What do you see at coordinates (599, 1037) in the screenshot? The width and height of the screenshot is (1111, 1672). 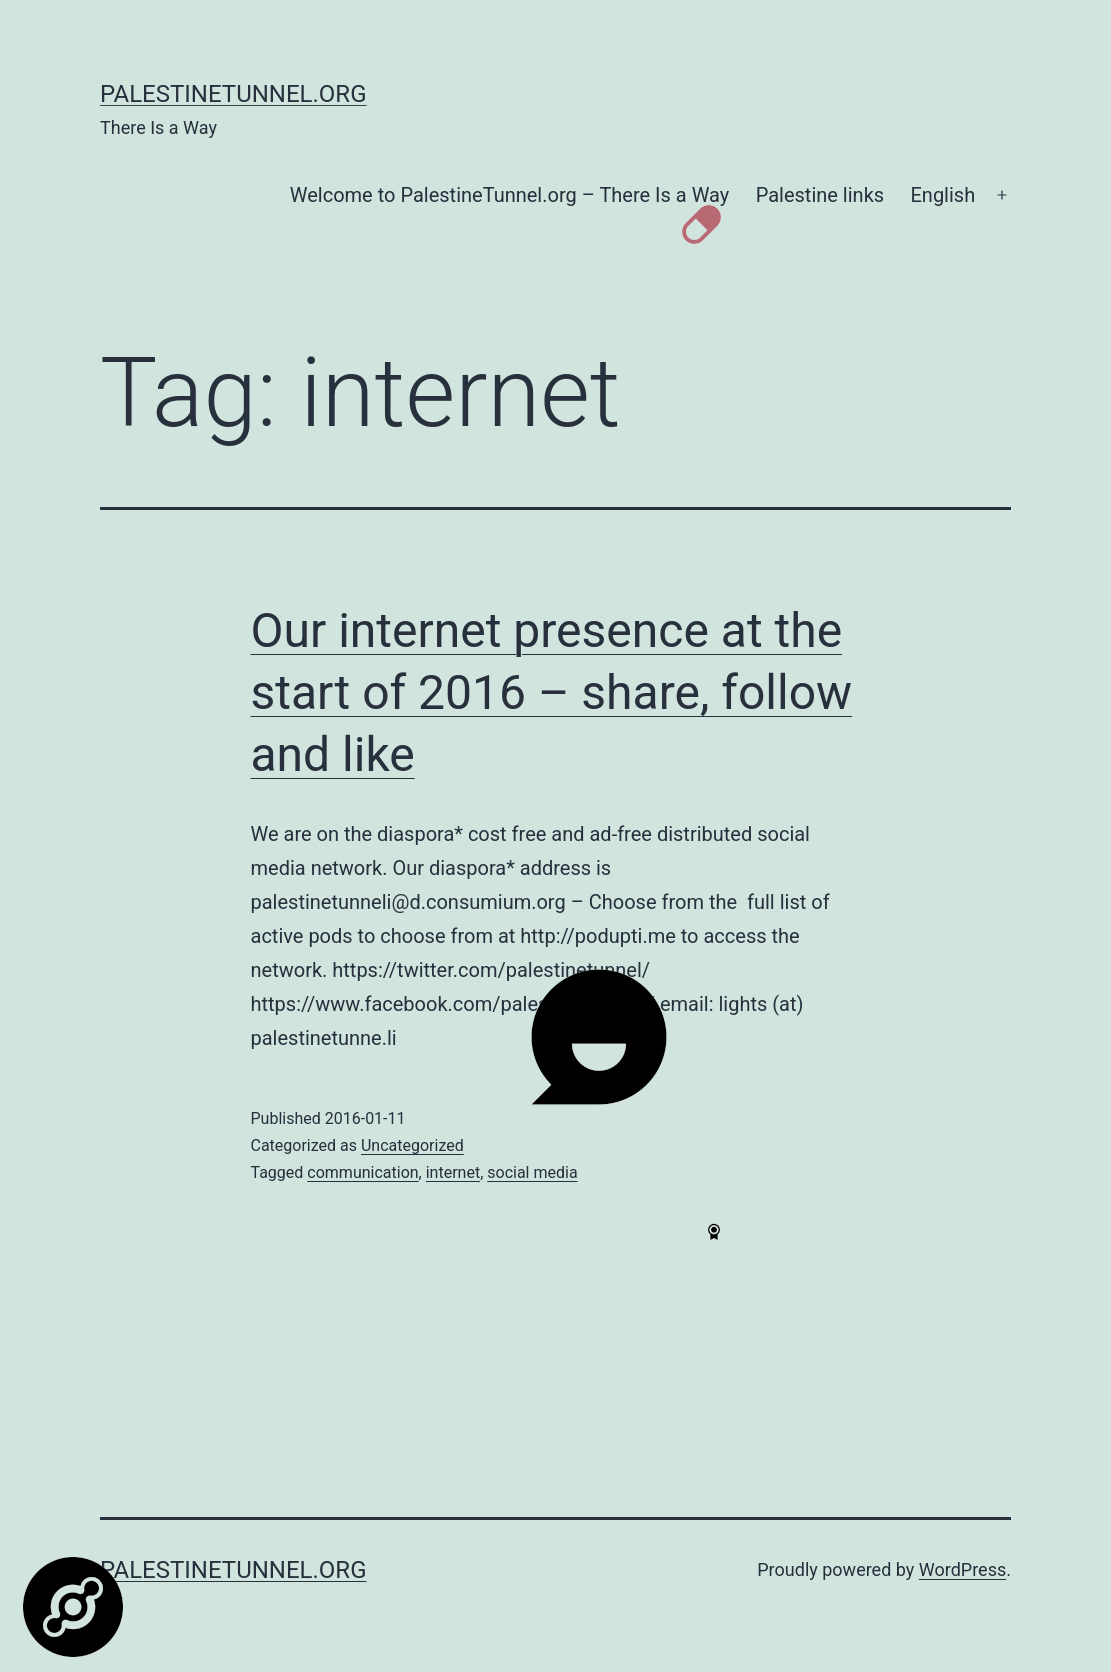 I see `open chat with friendly support` at bounding box center [599, 1037].